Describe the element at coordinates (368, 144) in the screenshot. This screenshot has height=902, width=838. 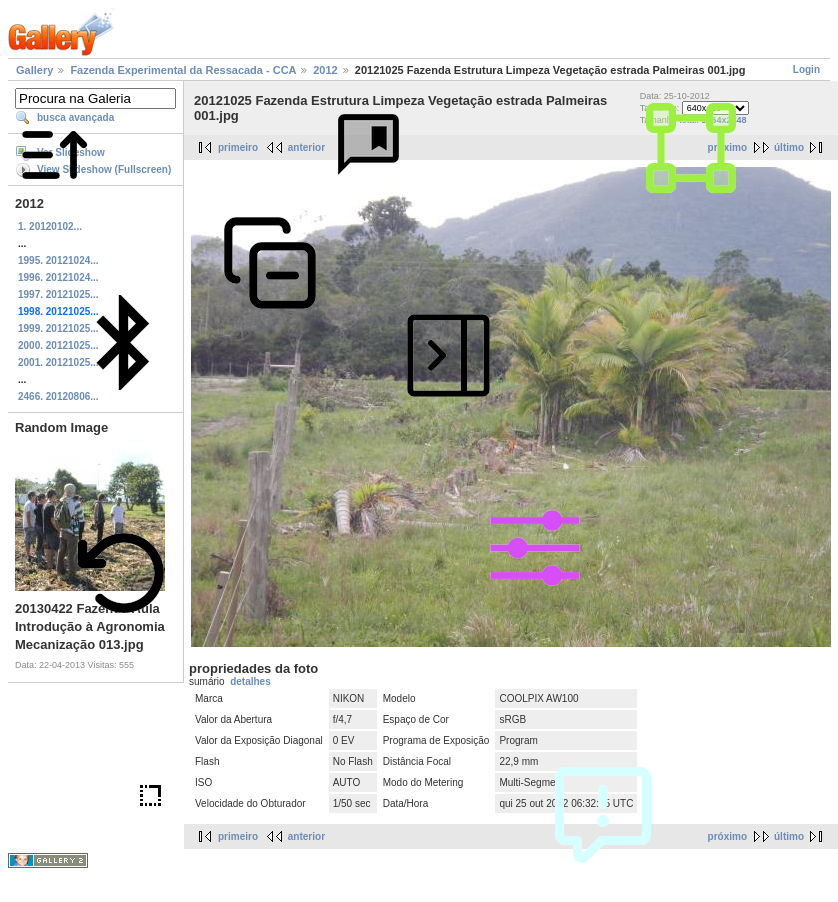
I see `access your saved messages` at that location.